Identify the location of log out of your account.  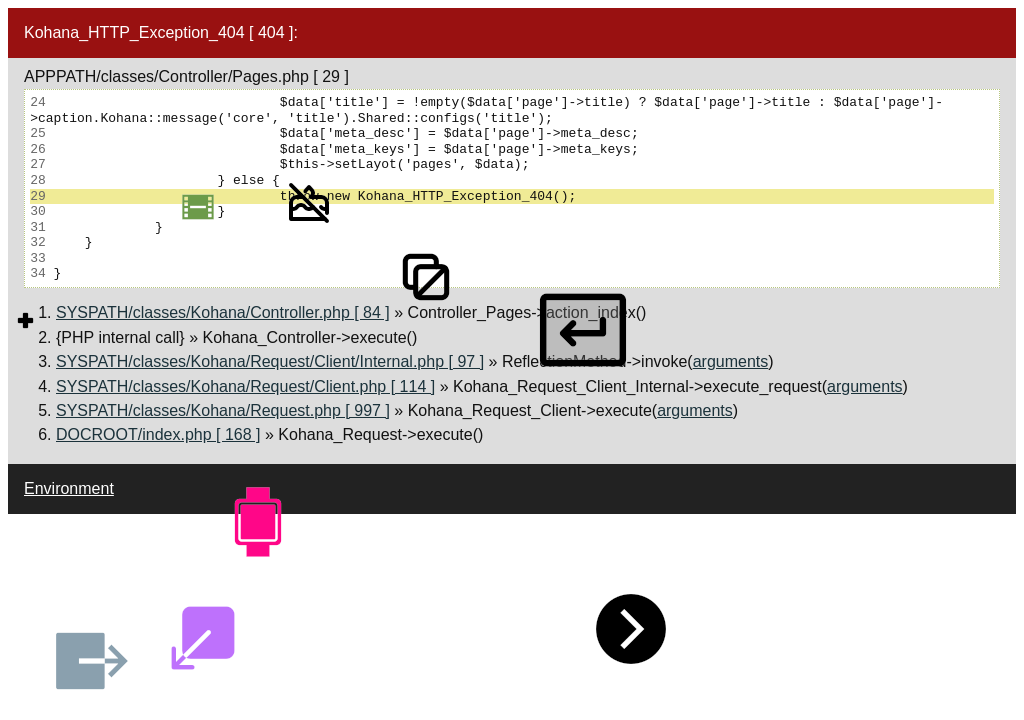
(92, 661).